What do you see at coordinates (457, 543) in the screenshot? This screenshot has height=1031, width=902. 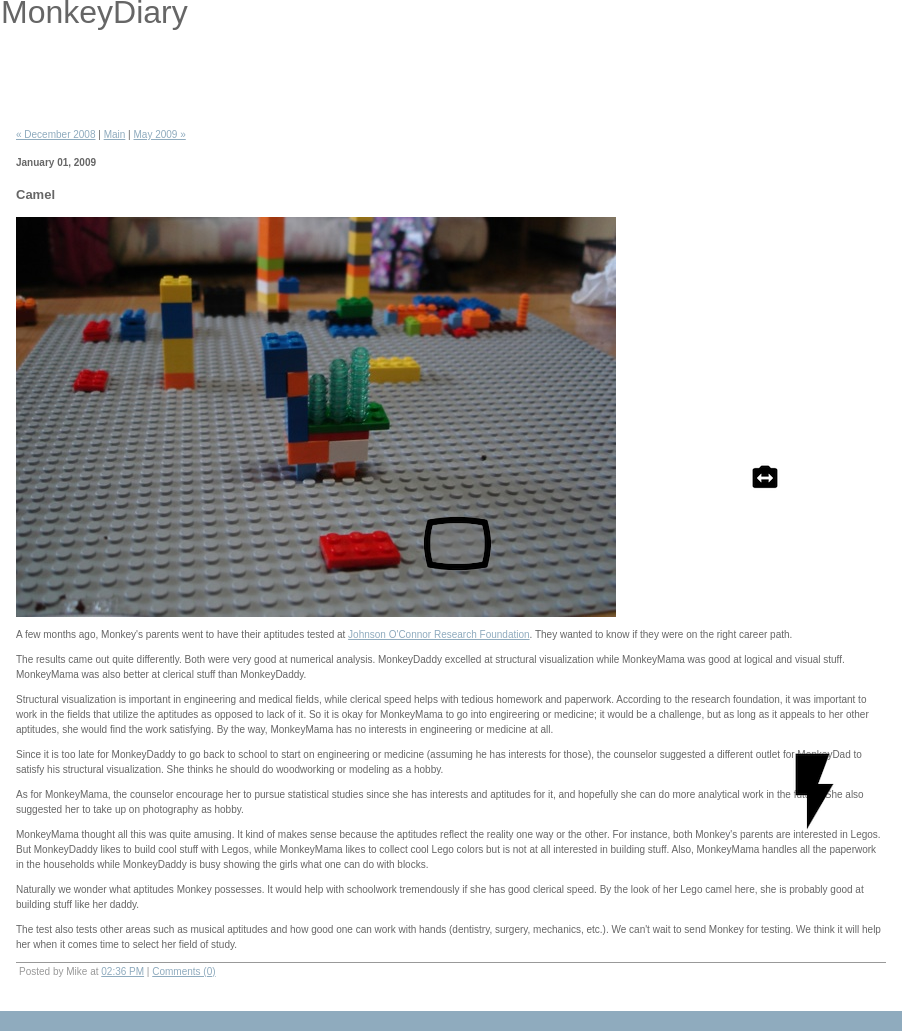 I see `switch to wide-angle or panorama camera mode` at bounding box center [457, 543].